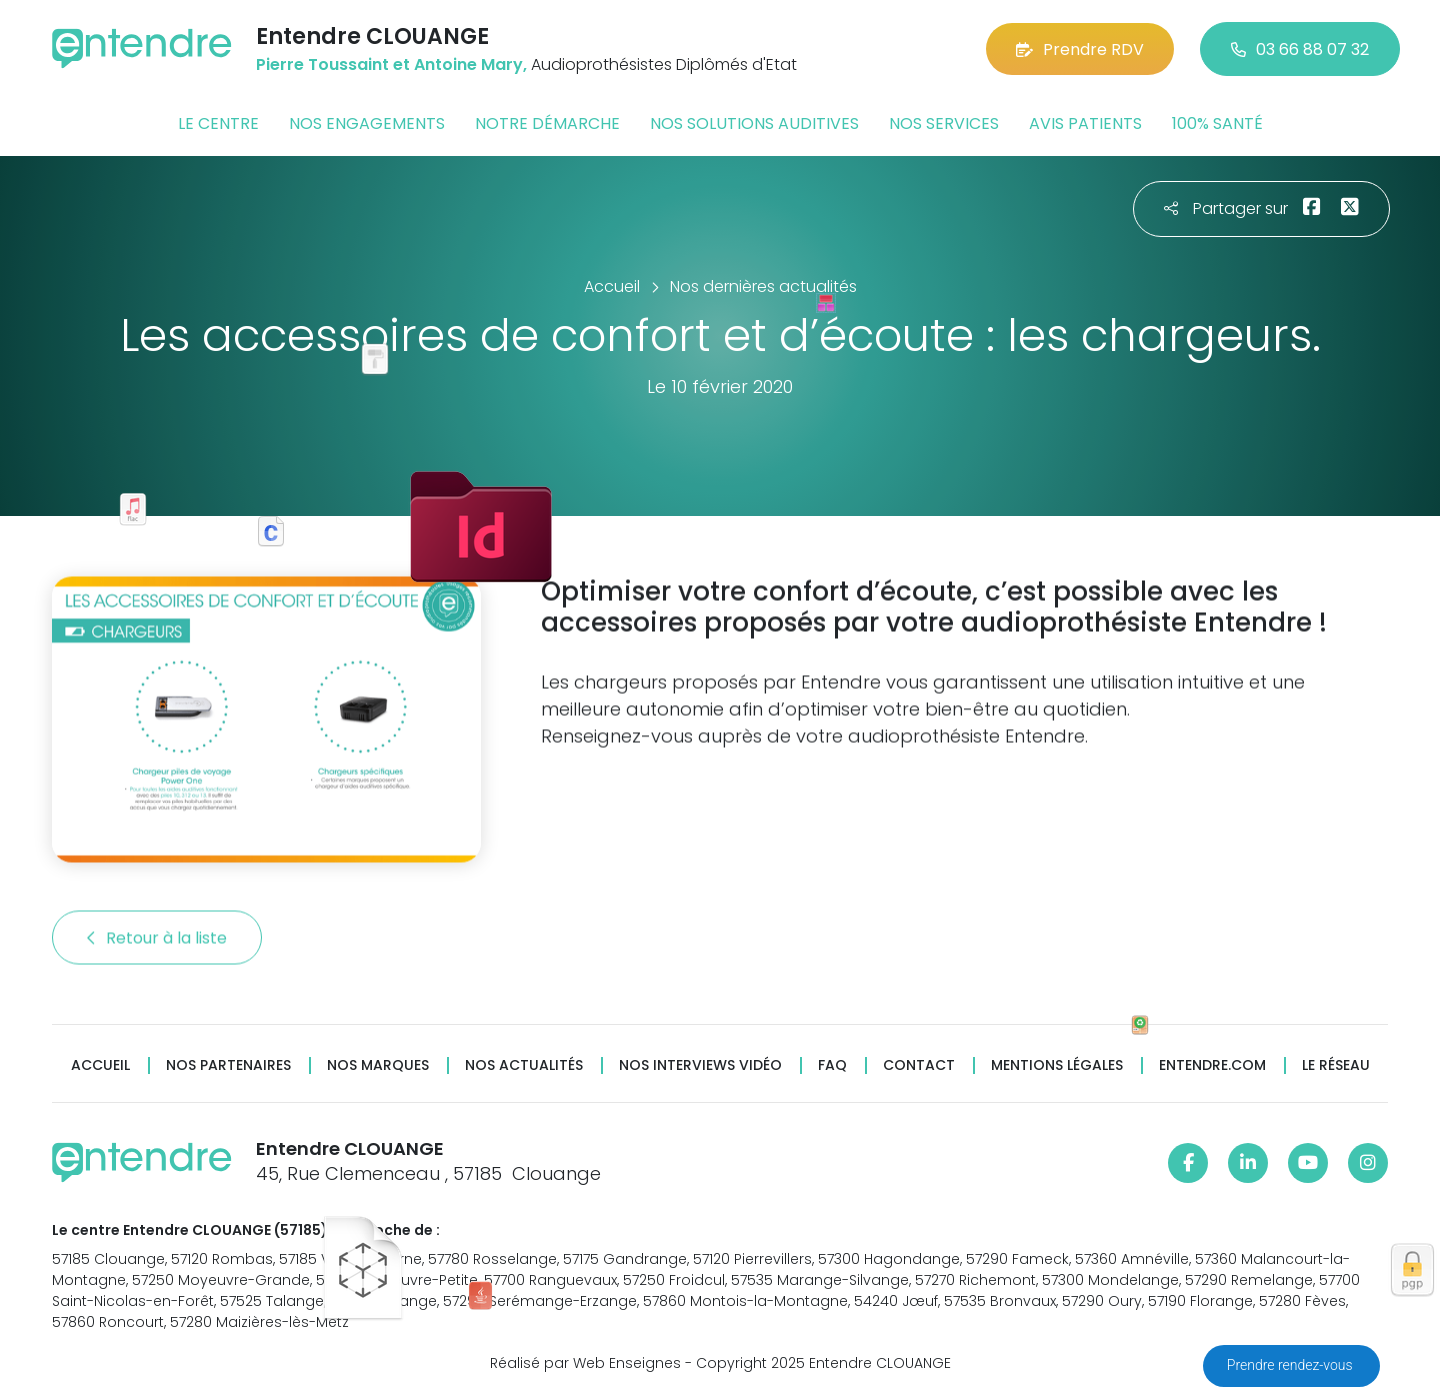 The width and height of the screenshot is (1440, 1394). What do you see at coordinates (133, 509) in the screenshot?
I see `a flac audio file` at bounding box center [133, 509].